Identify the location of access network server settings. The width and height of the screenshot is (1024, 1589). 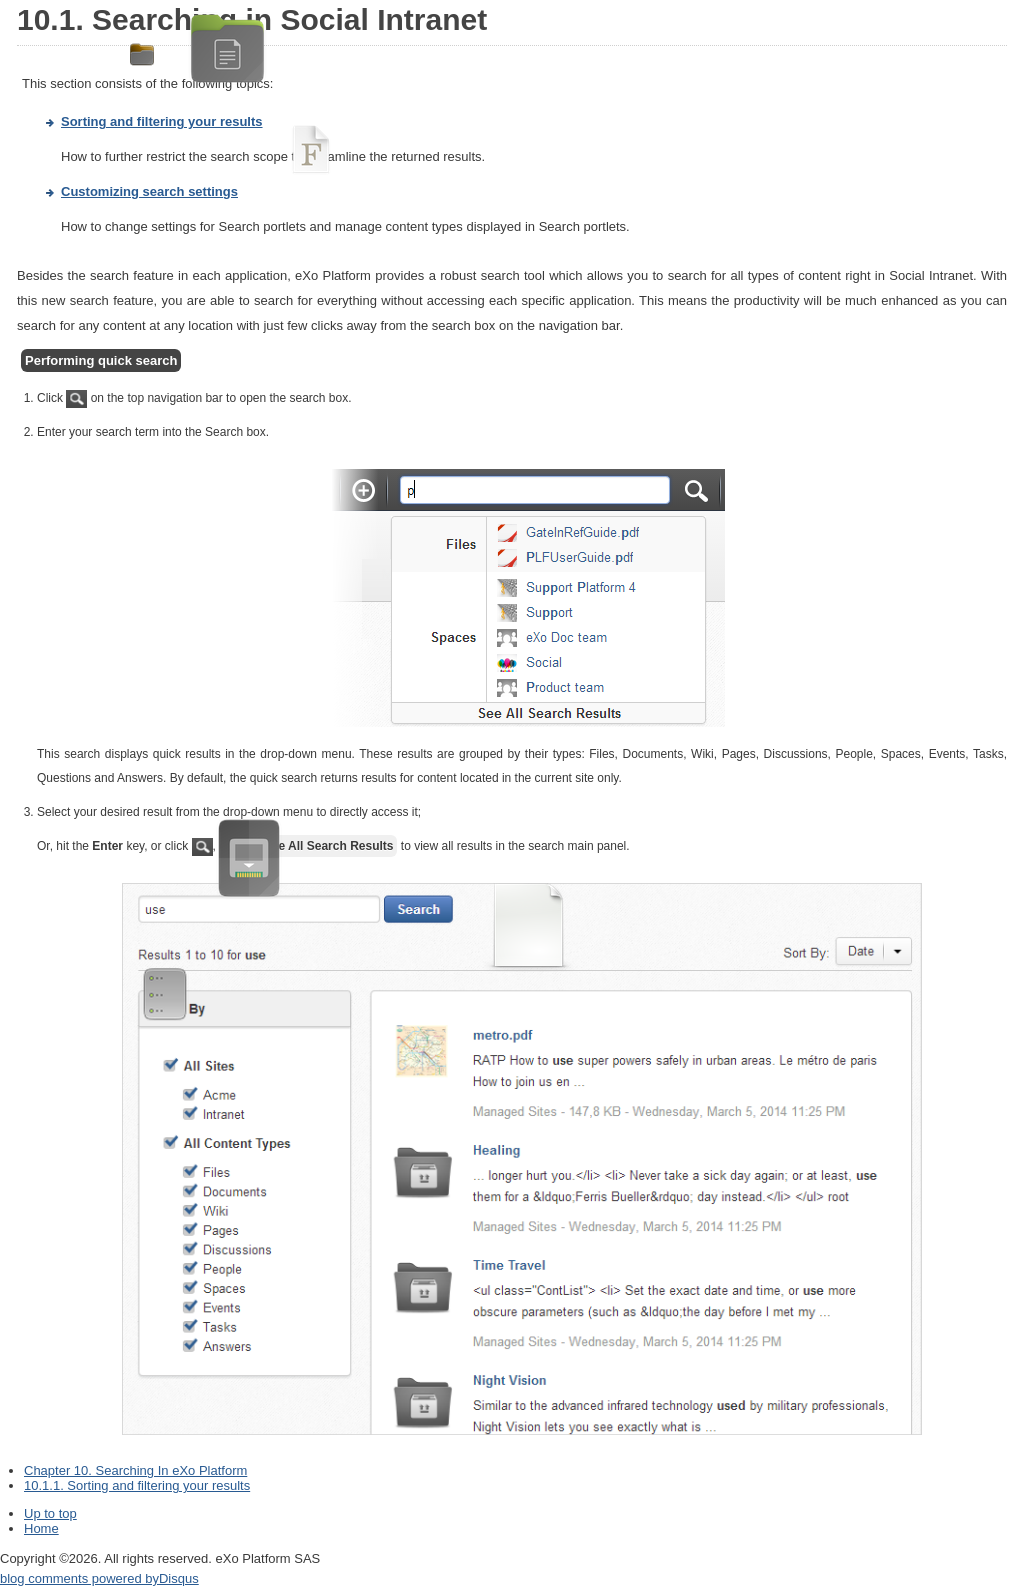
(165, 994).